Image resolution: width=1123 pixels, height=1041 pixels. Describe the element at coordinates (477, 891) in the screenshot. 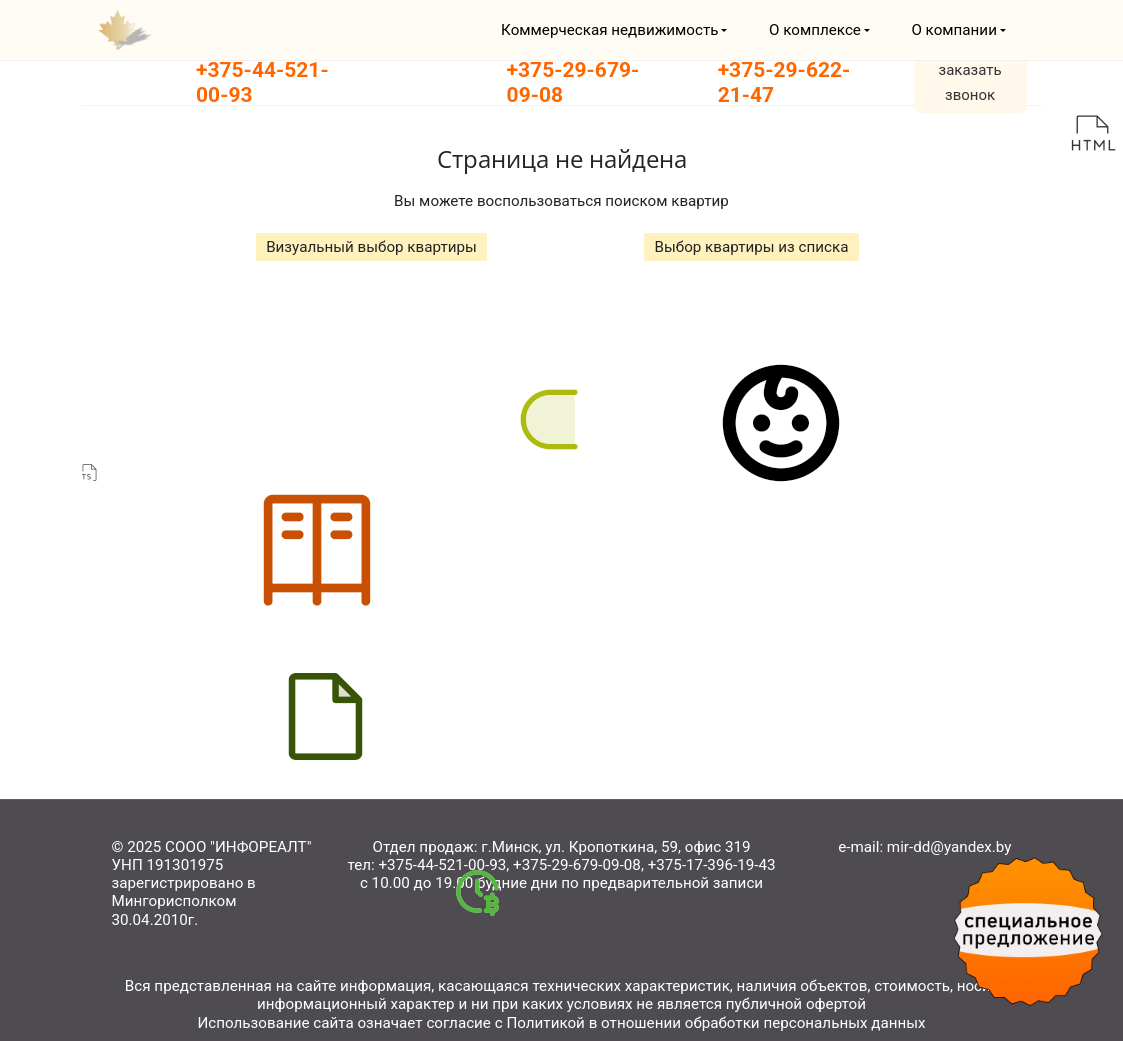

I see `view bitcoin transaction history` at that location.